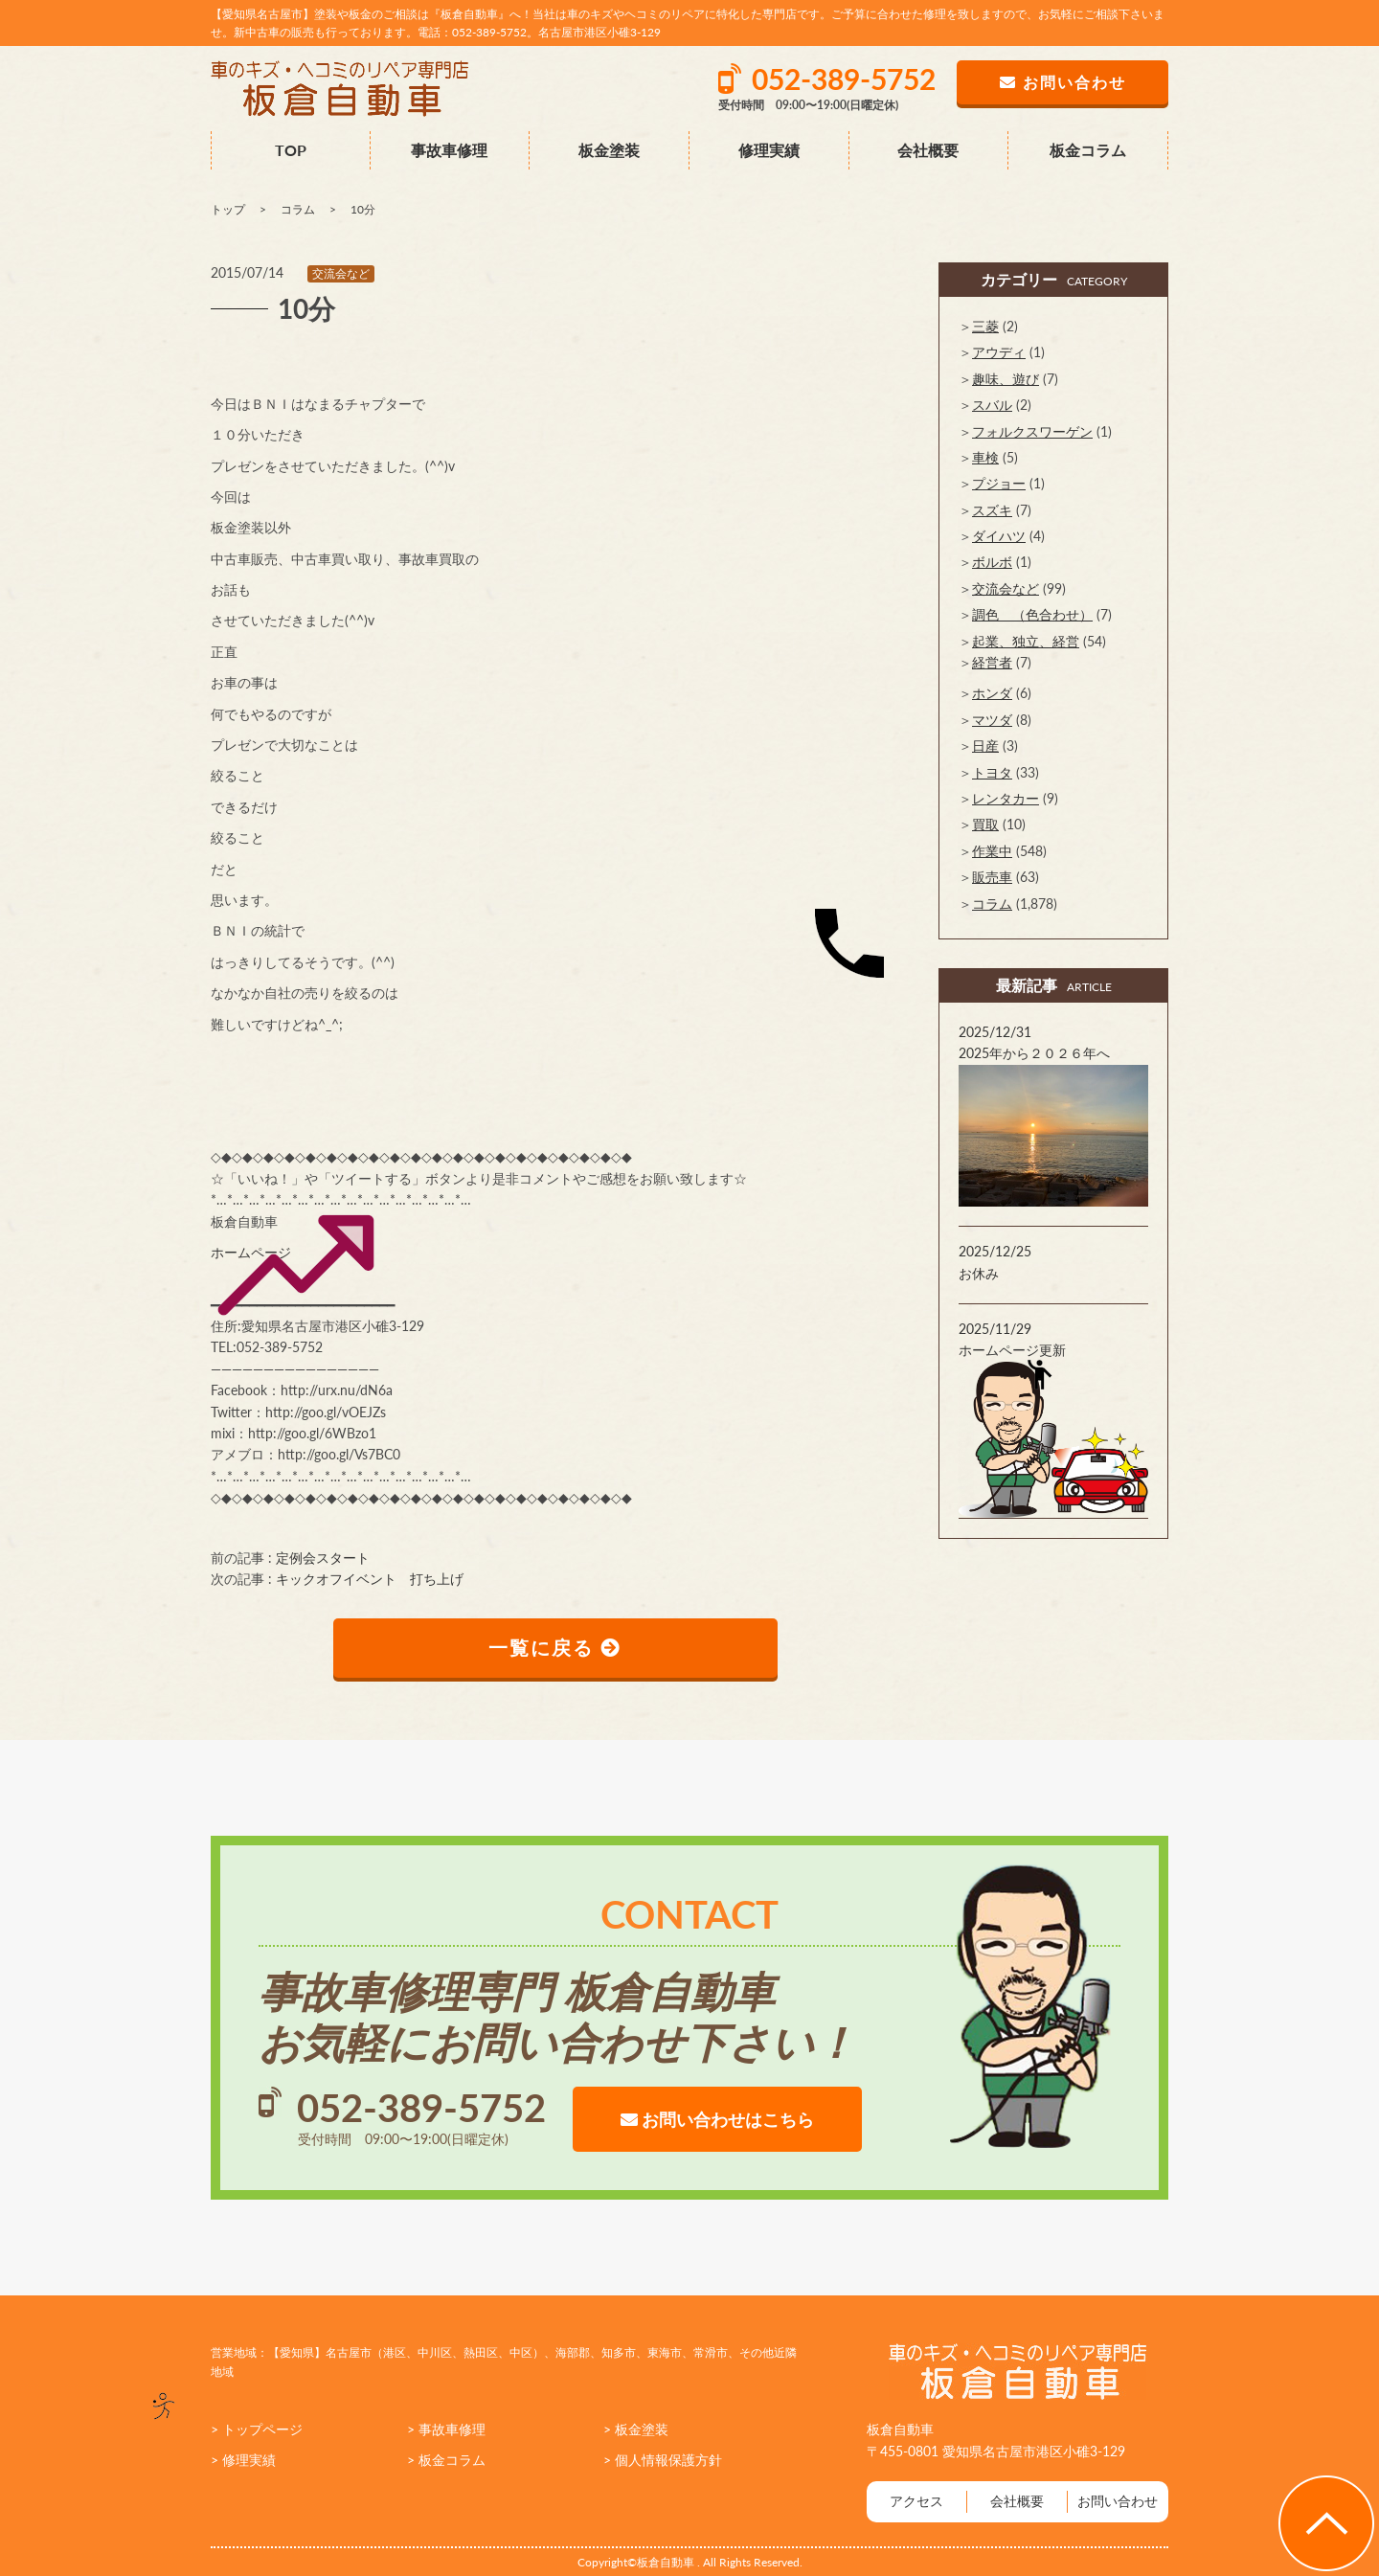  What do you see at coordinates (296, 1271) in the screenshot?
I see `view trending or popular content` at bounding box center [296, 1271].